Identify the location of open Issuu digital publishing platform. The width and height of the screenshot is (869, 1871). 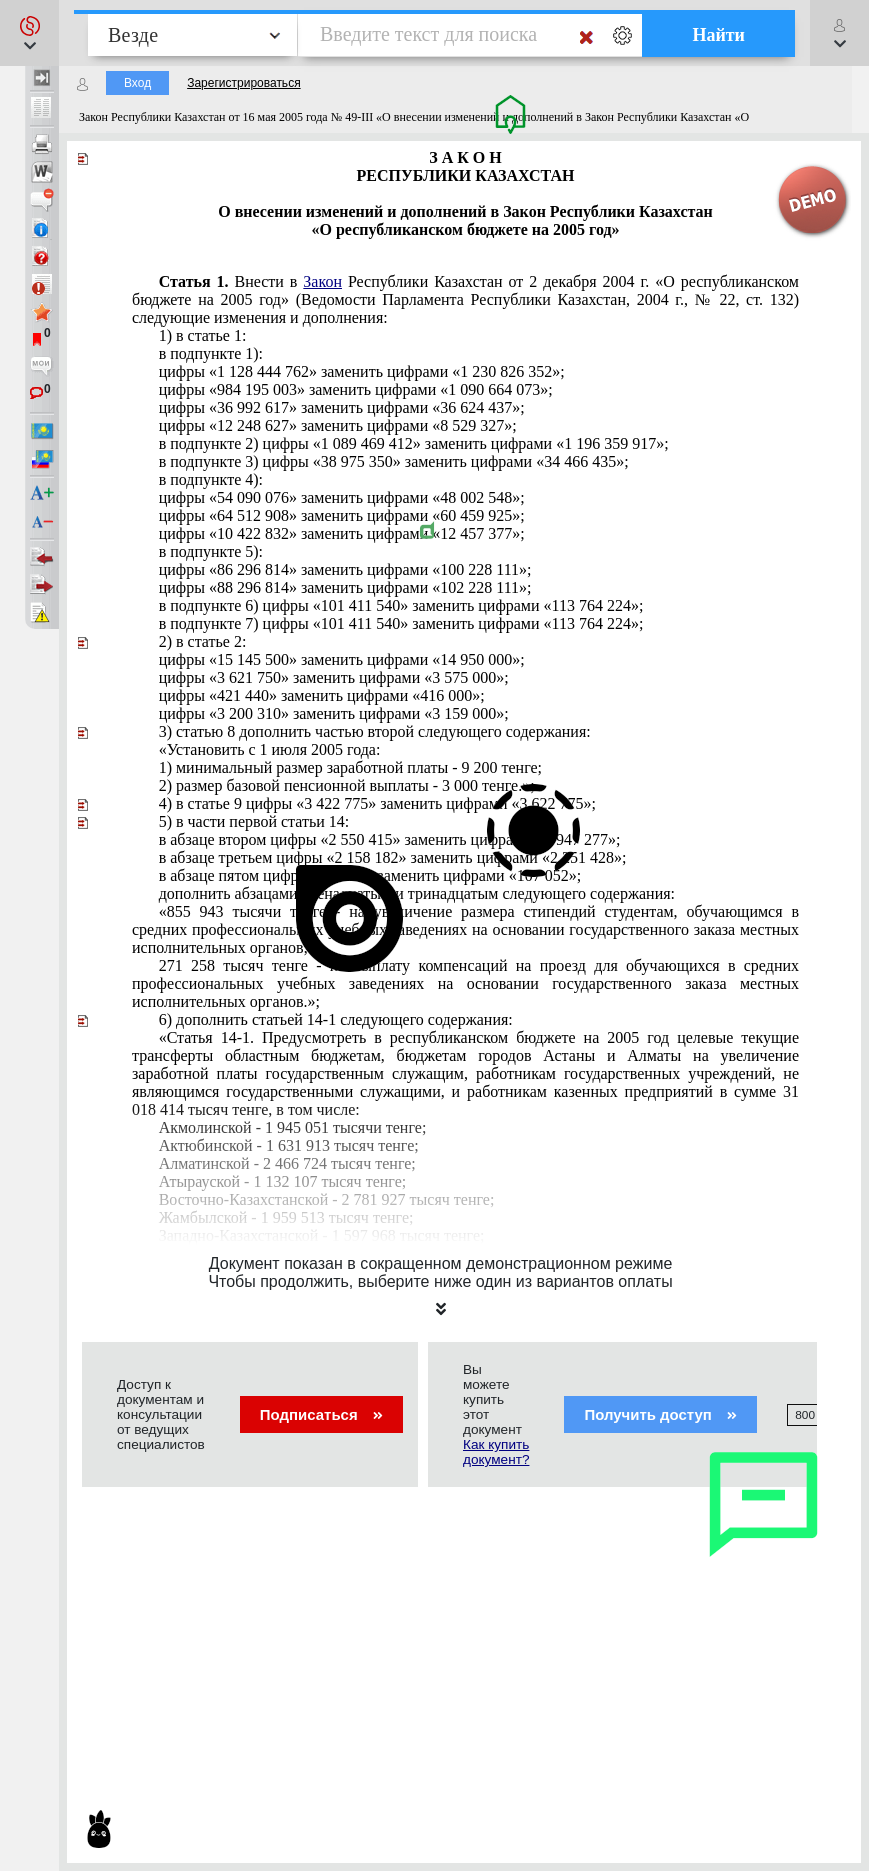
(349, 918).